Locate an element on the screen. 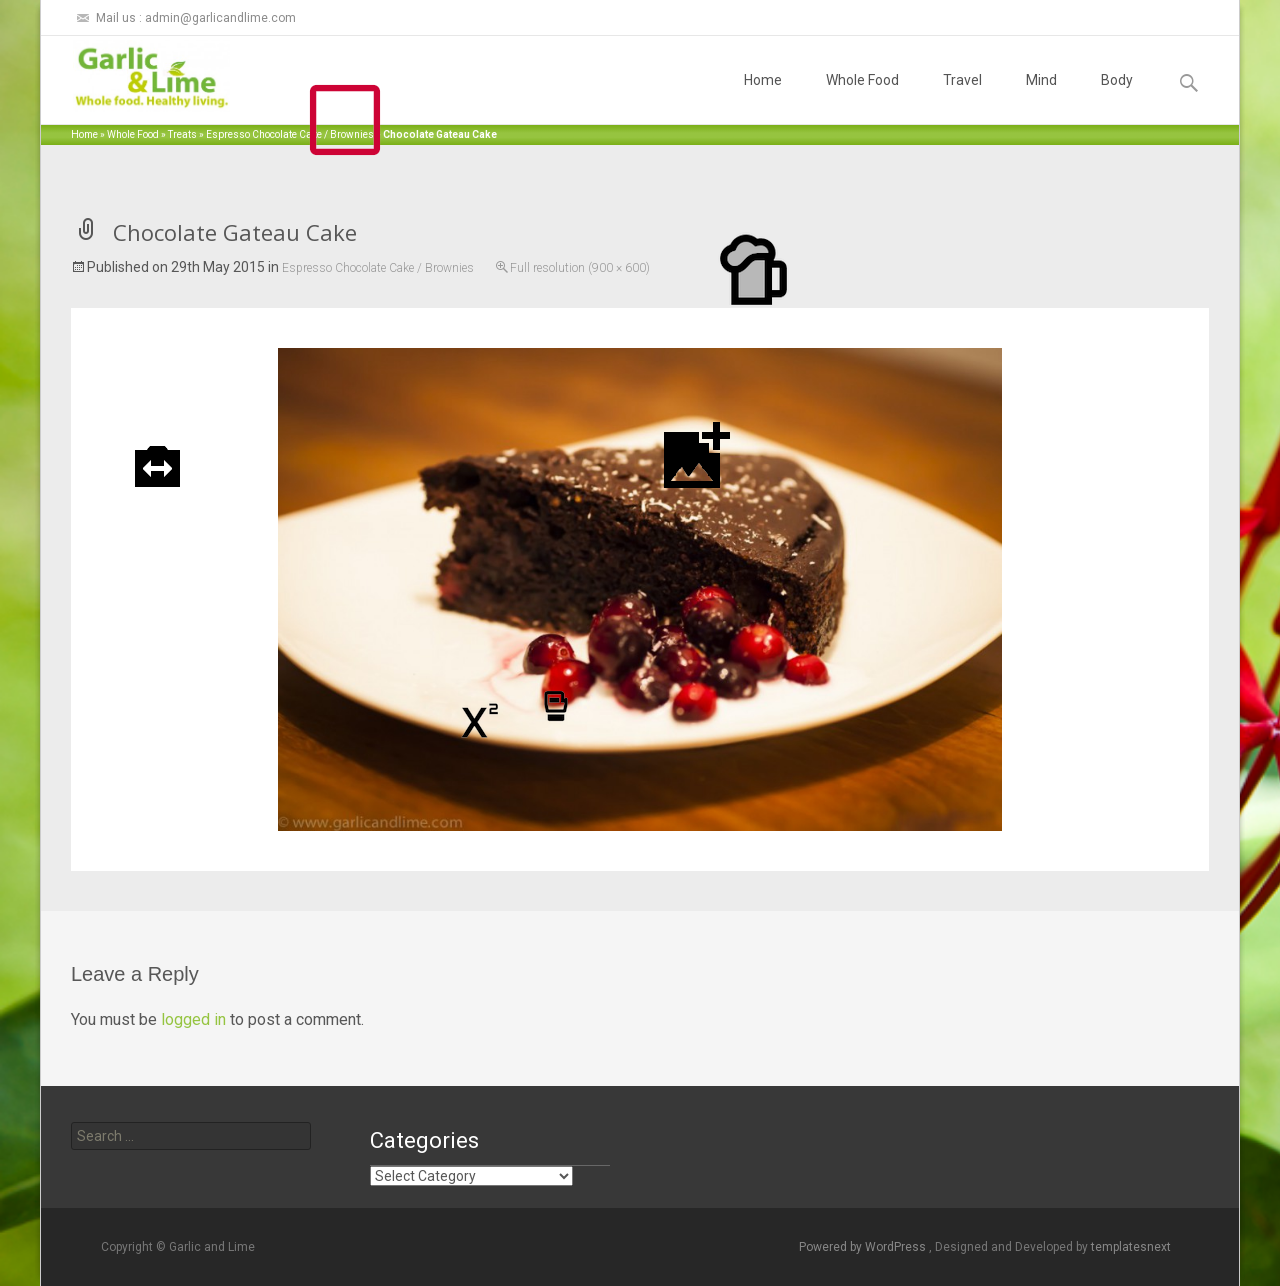  stop media playback is located at coordinates (345, 120).